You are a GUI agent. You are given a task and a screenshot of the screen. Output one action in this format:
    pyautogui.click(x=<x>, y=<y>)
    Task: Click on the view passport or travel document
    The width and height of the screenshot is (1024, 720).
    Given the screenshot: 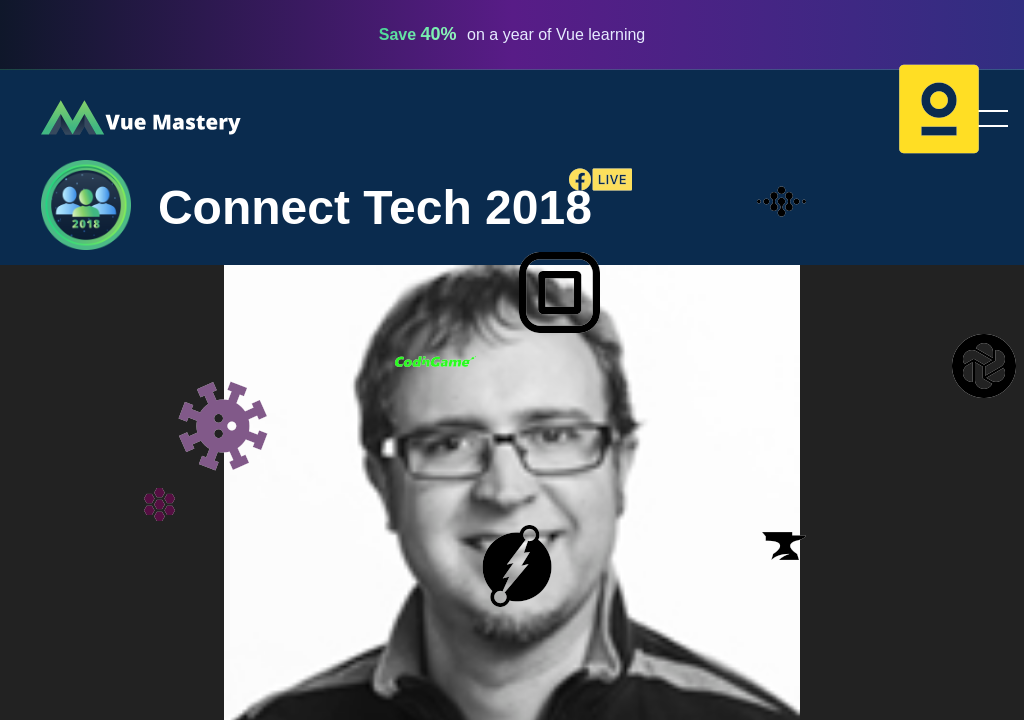 What is the action you would take?
    pyautogui.click(x=939, y=109)
    